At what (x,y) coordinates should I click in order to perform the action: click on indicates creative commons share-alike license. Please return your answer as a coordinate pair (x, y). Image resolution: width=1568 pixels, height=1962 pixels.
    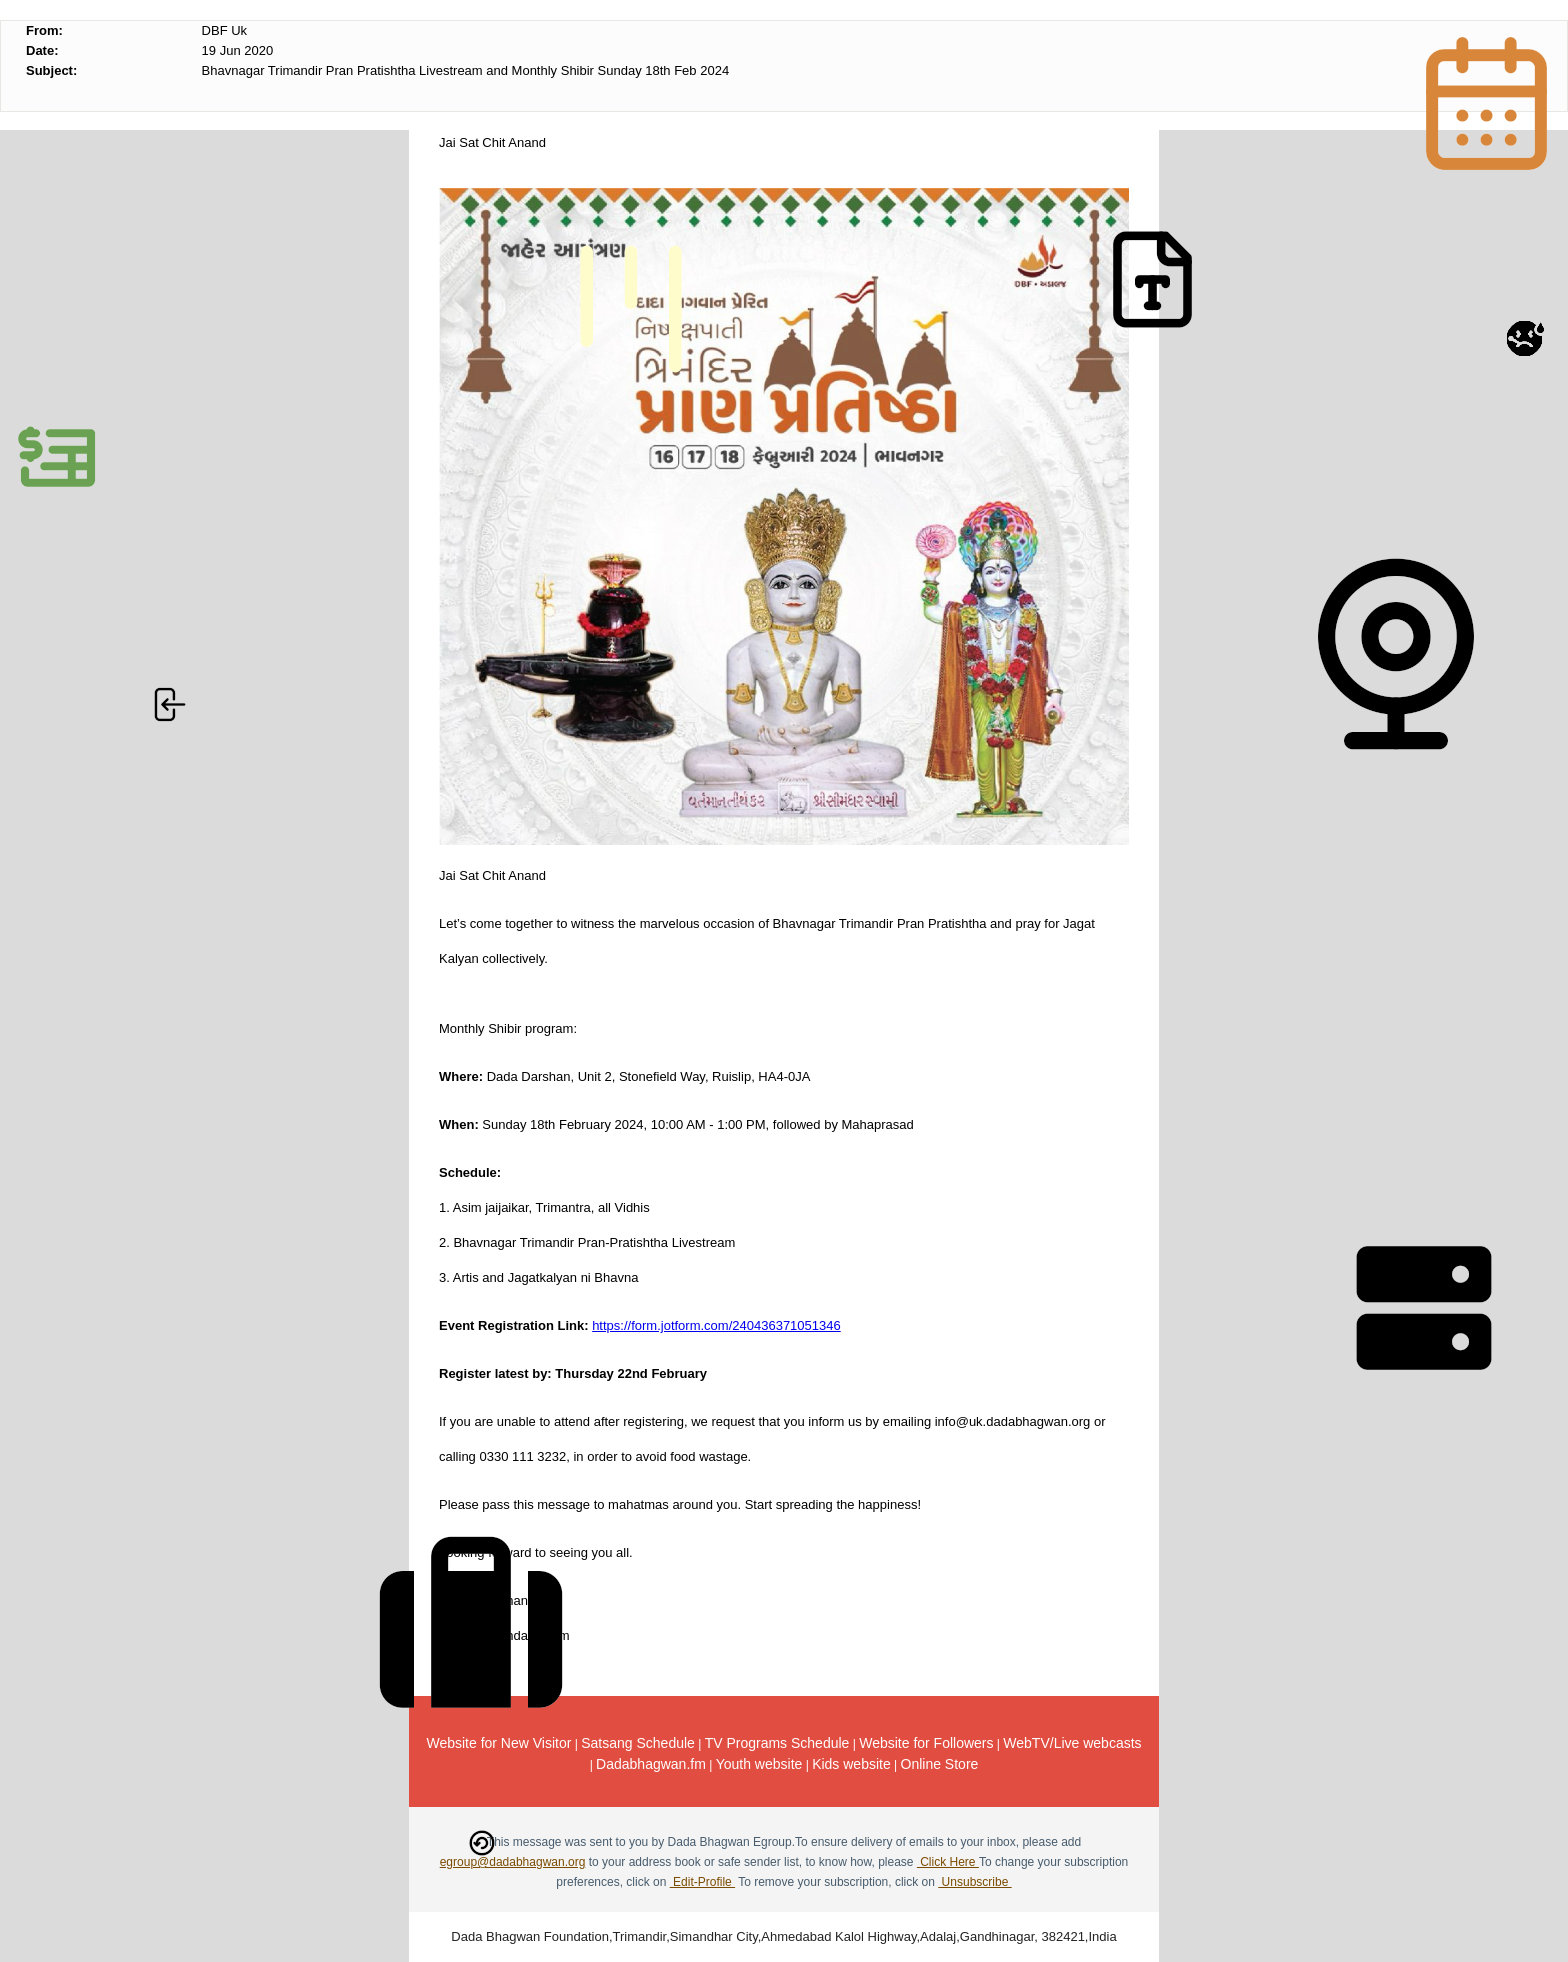
    Looking at the image, I should click on (482, 1843).